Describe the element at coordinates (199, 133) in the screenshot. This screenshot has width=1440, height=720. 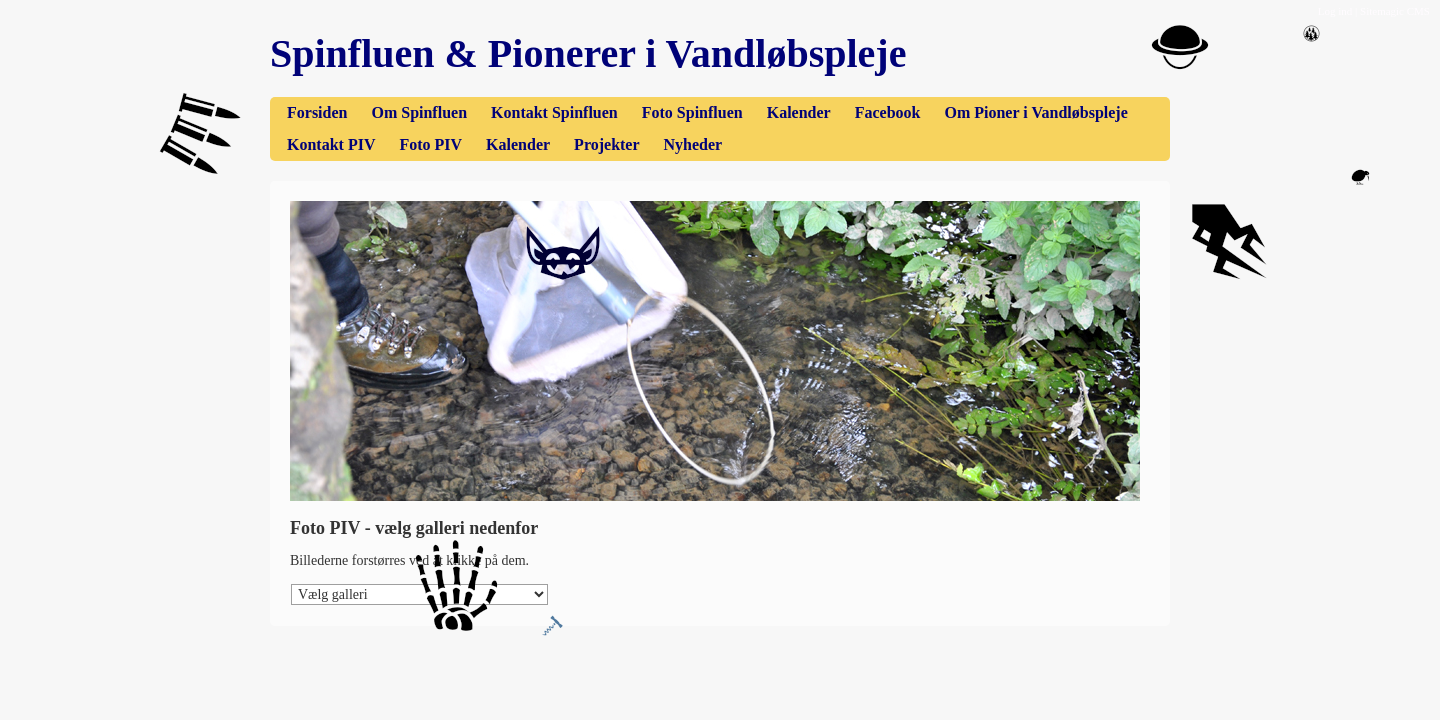
I see `ammunition or bullet inventory indicator` at that location.